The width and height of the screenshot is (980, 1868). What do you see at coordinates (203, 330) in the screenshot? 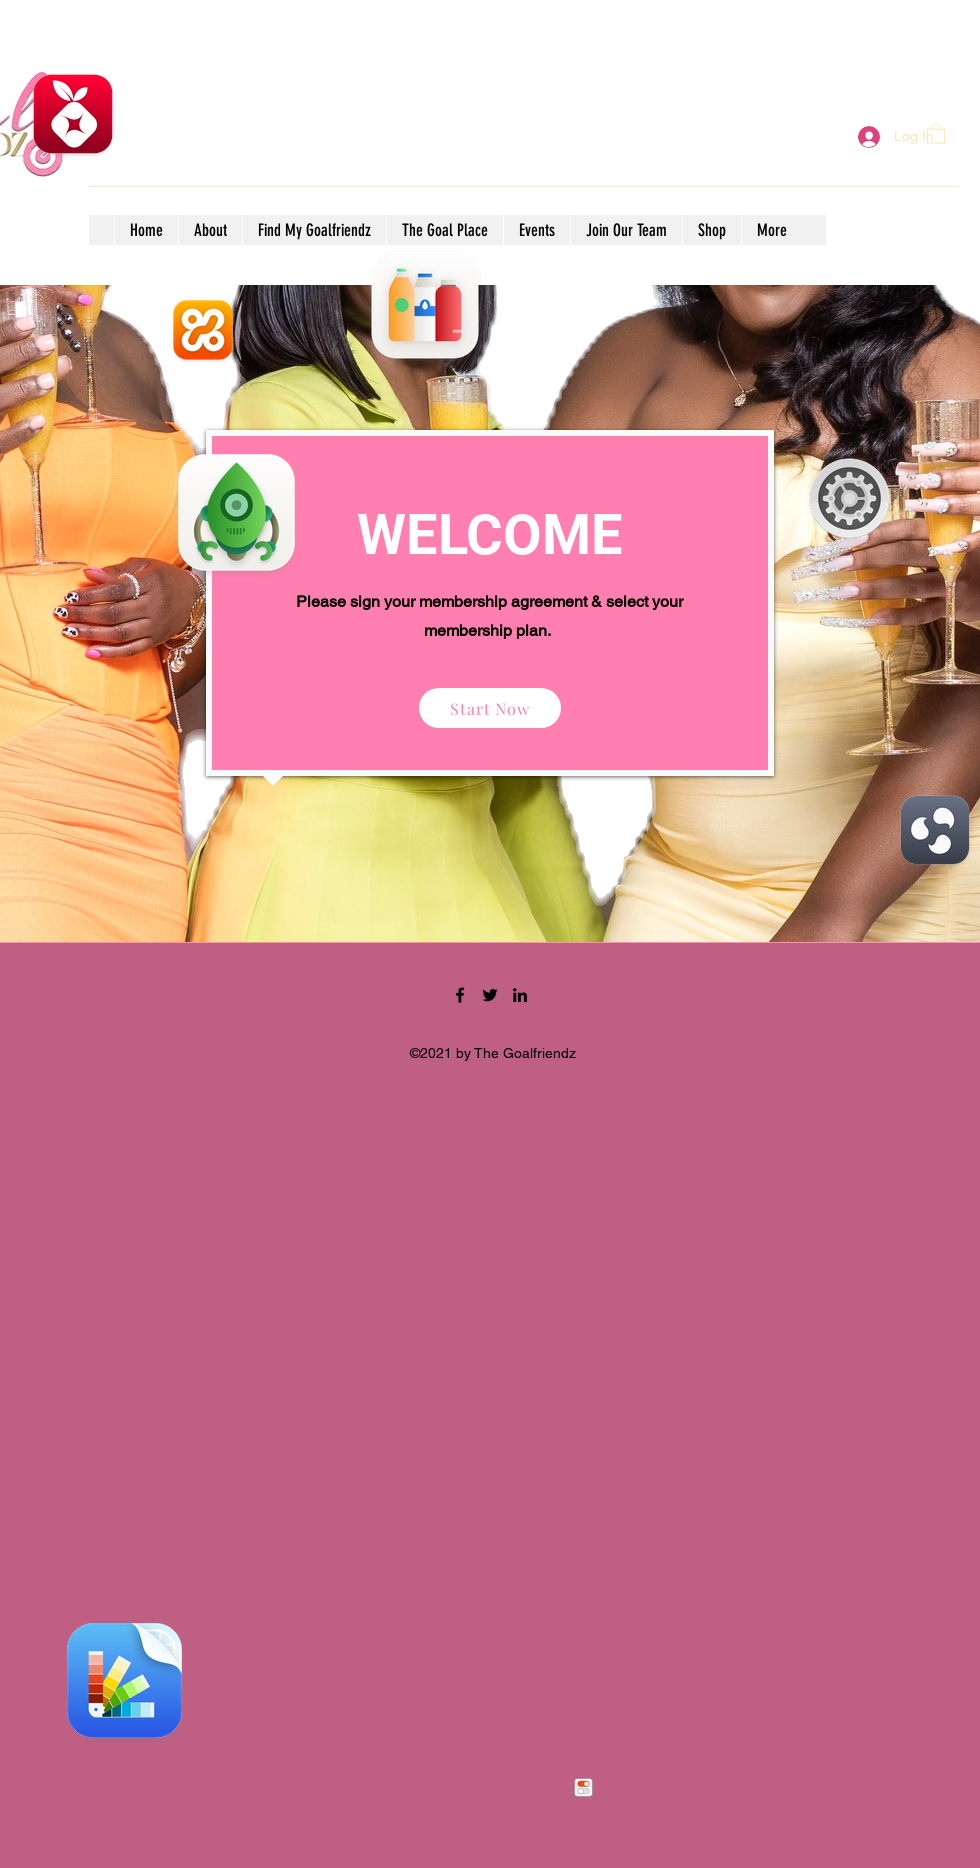
I see `launch xampp local server application` at bounding box center [203, 330].